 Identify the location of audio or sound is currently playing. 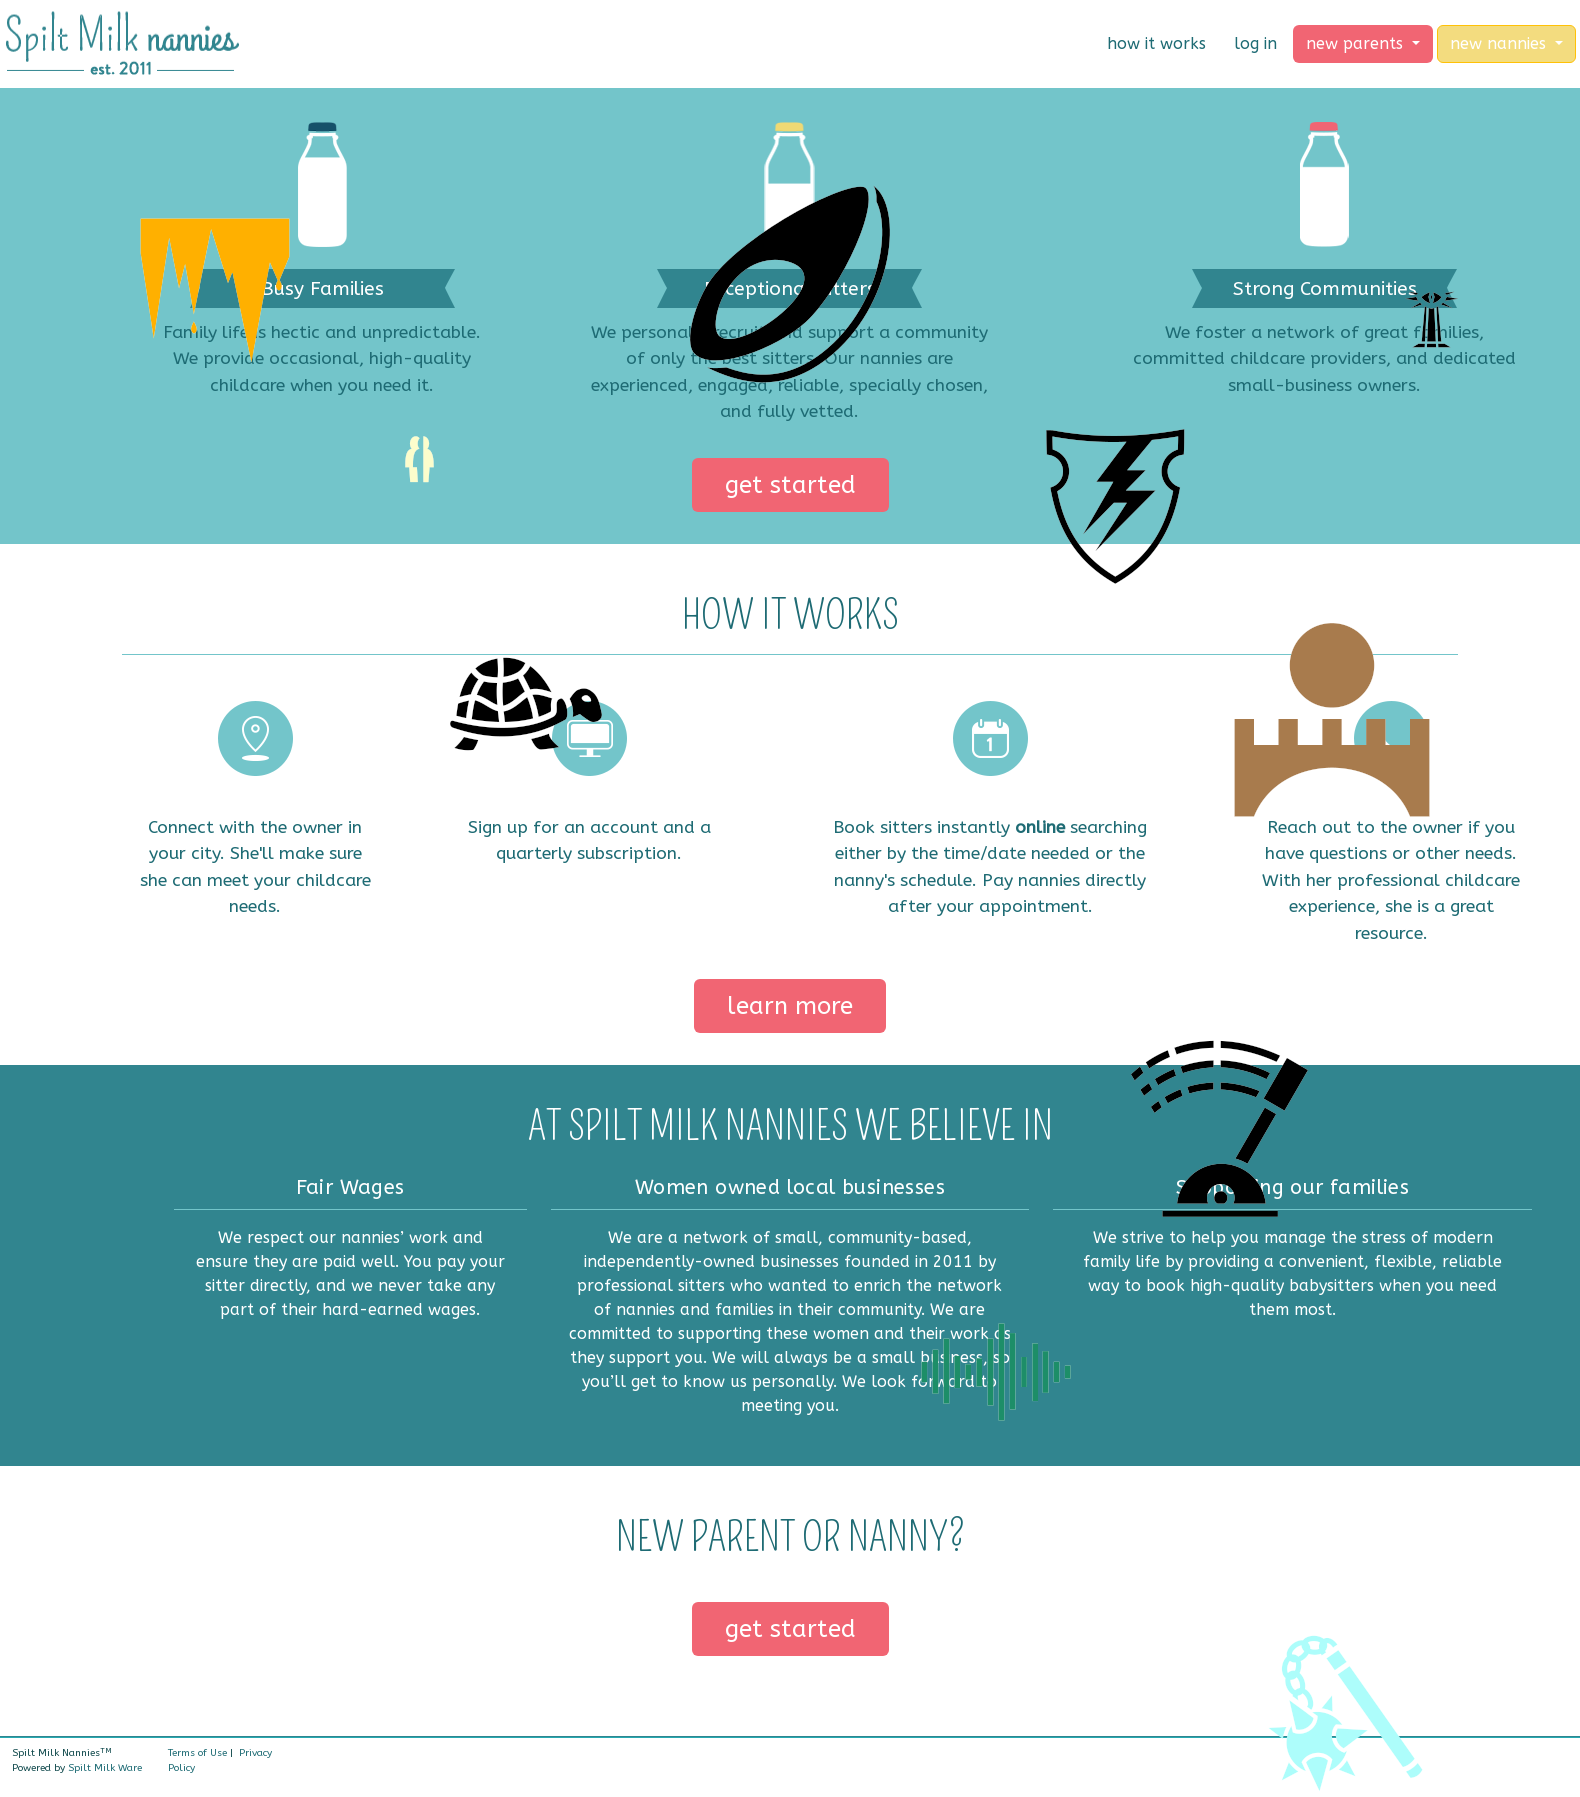
(996, 1372).